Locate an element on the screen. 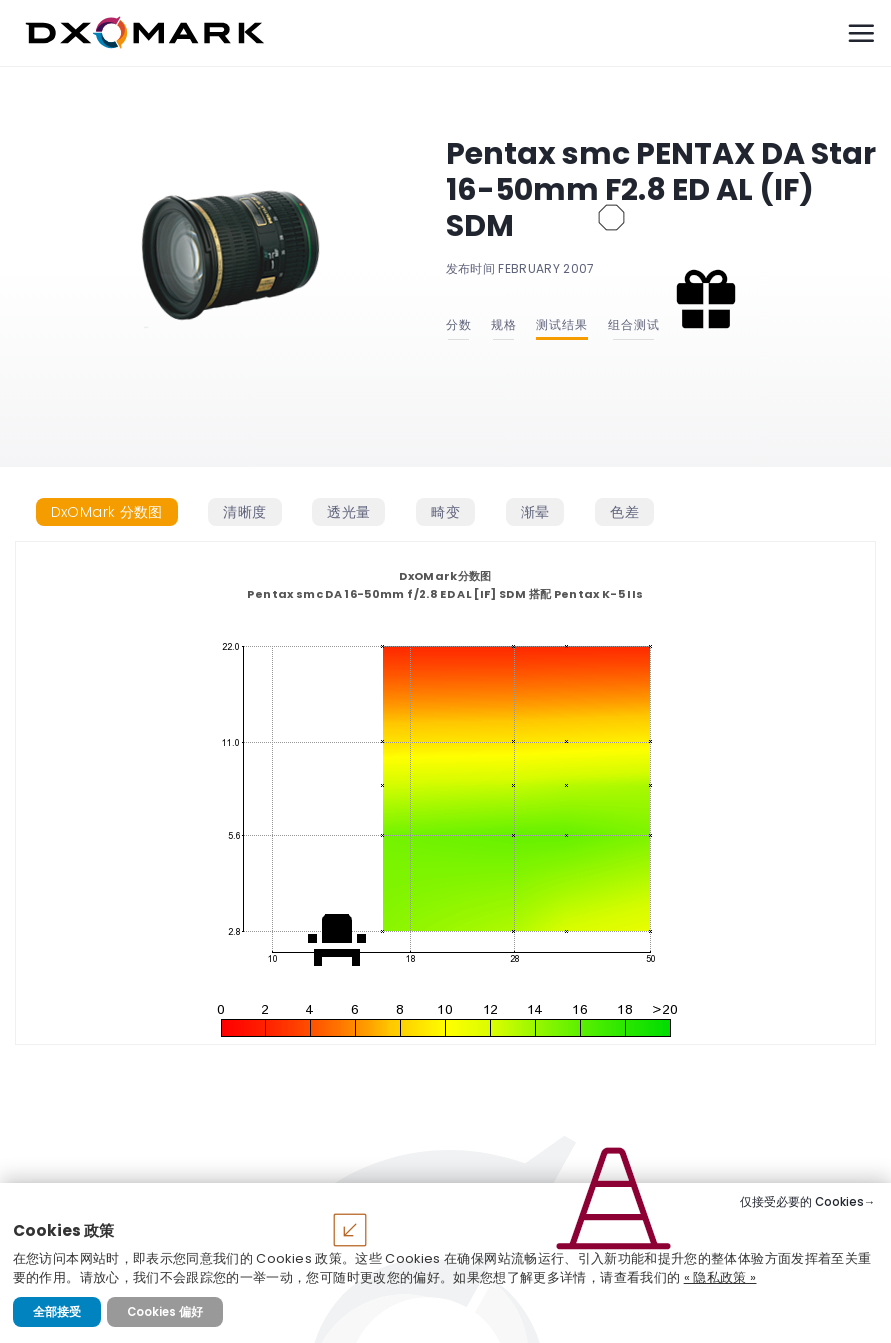 This screenshot has width=891, height=1343. access gifts or rewards is located at coordinates (706, 299).